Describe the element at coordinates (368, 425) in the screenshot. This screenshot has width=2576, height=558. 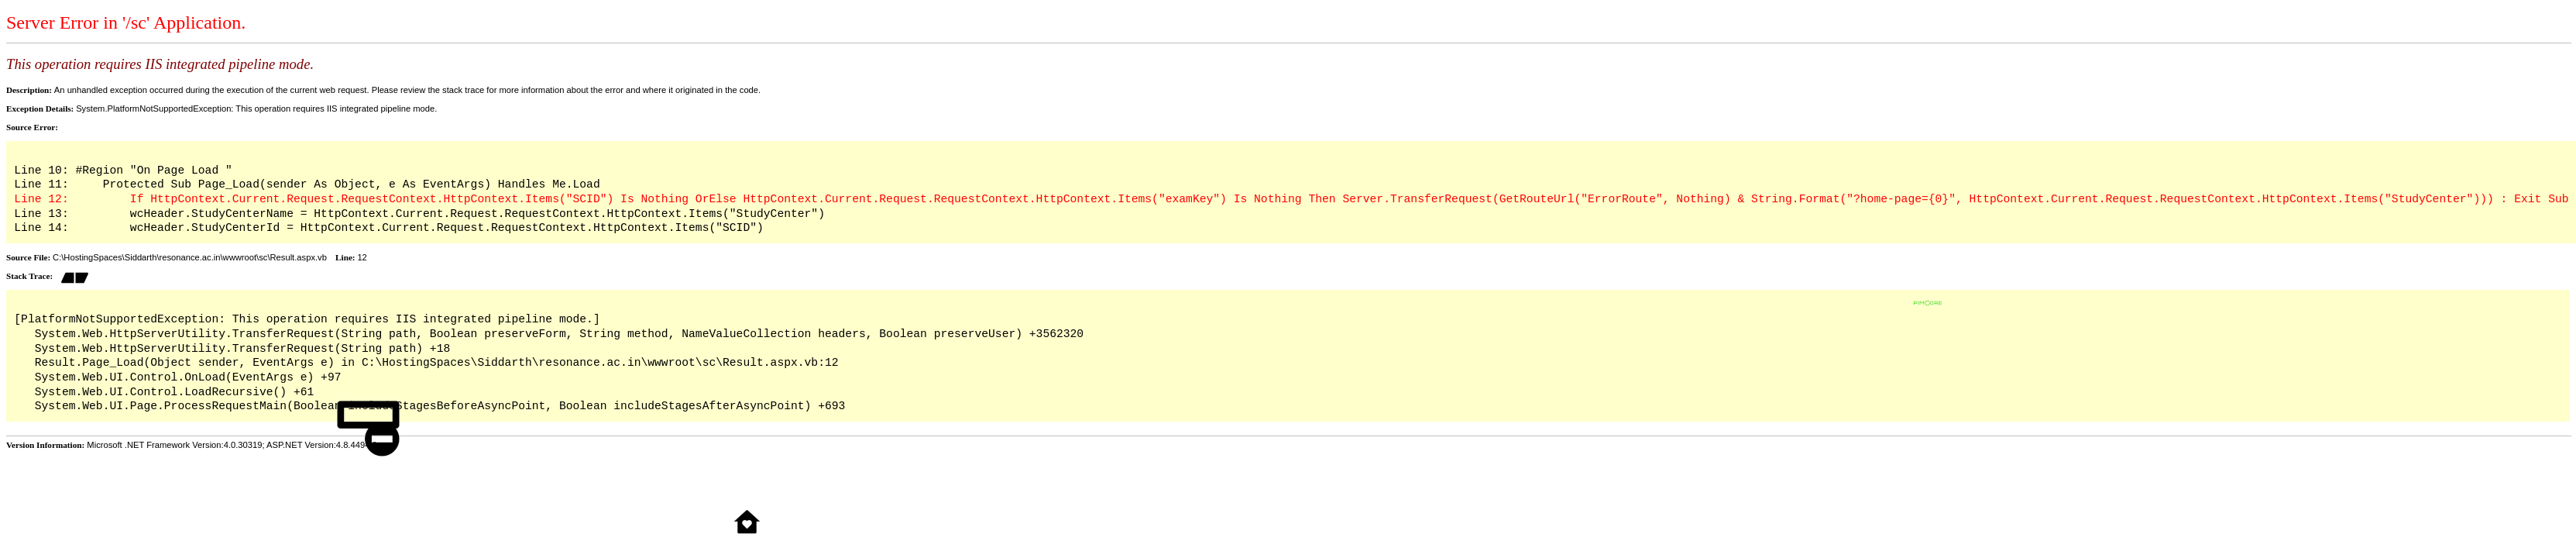
I see `delete a row from a table or spreadsheet` at that location.